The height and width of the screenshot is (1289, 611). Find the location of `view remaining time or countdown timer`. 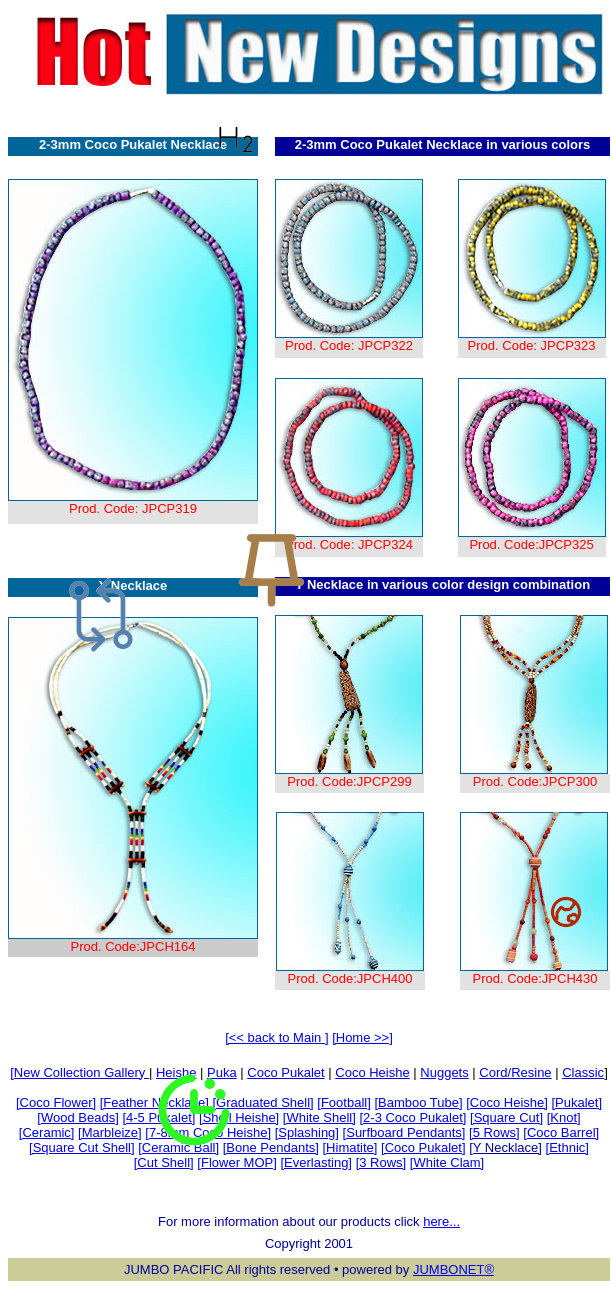

view remaining time or countdown timer is located at coordinates (194, 1110).